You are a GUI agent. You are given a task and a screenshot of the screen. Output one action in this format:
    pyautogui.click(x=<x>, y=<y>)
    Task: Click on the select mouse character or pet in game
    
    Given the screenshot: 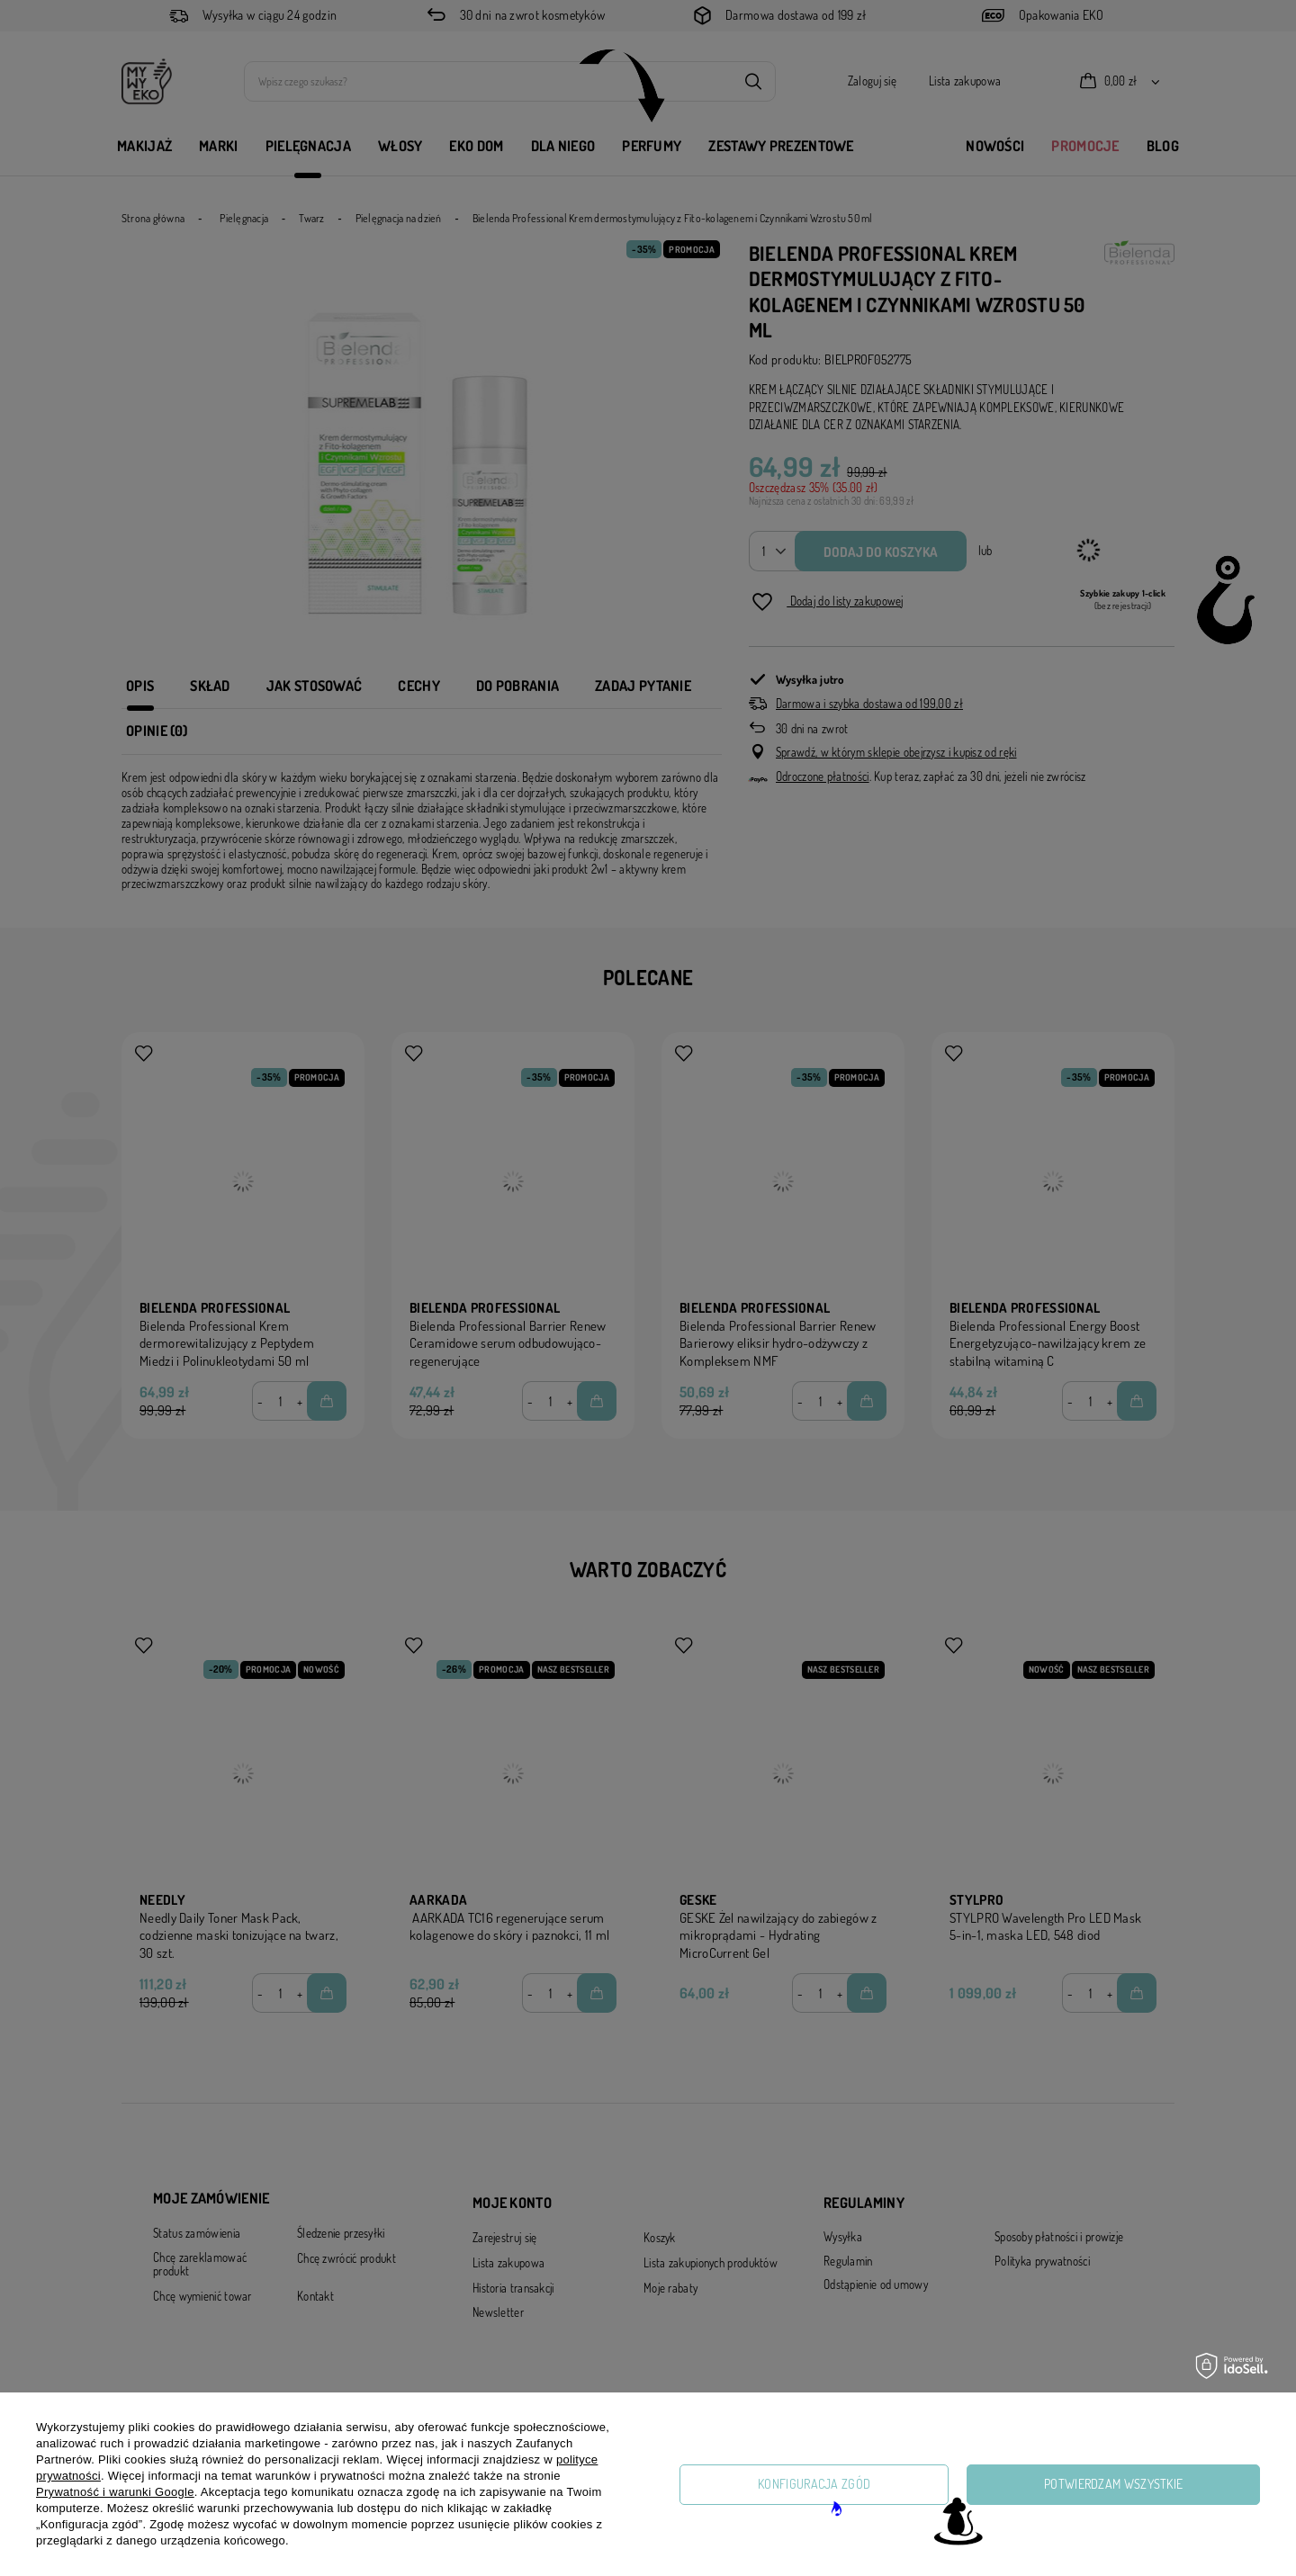 What is the action you would take?
    pyautogui.click(x=958, y=2521)
    